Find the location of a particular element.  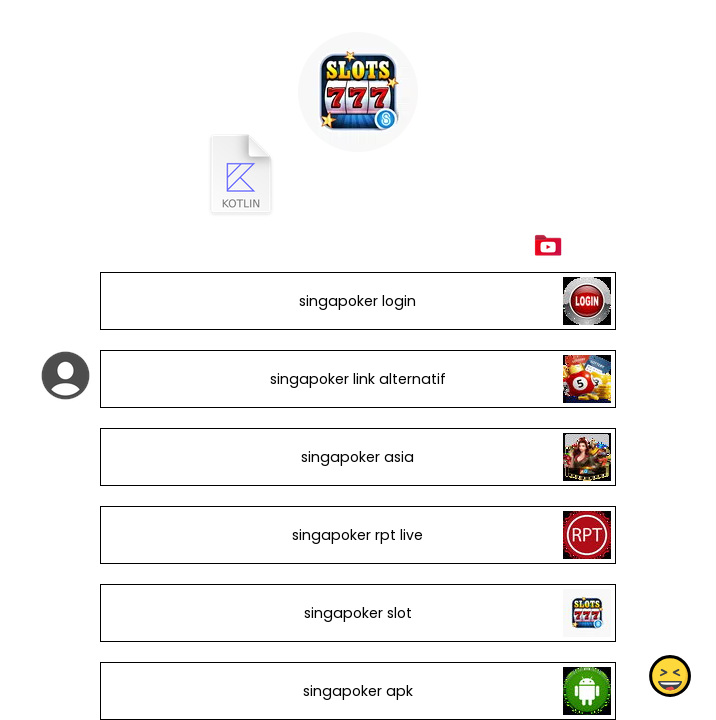

a kotlin source code file is located at coordinates (241, 175).